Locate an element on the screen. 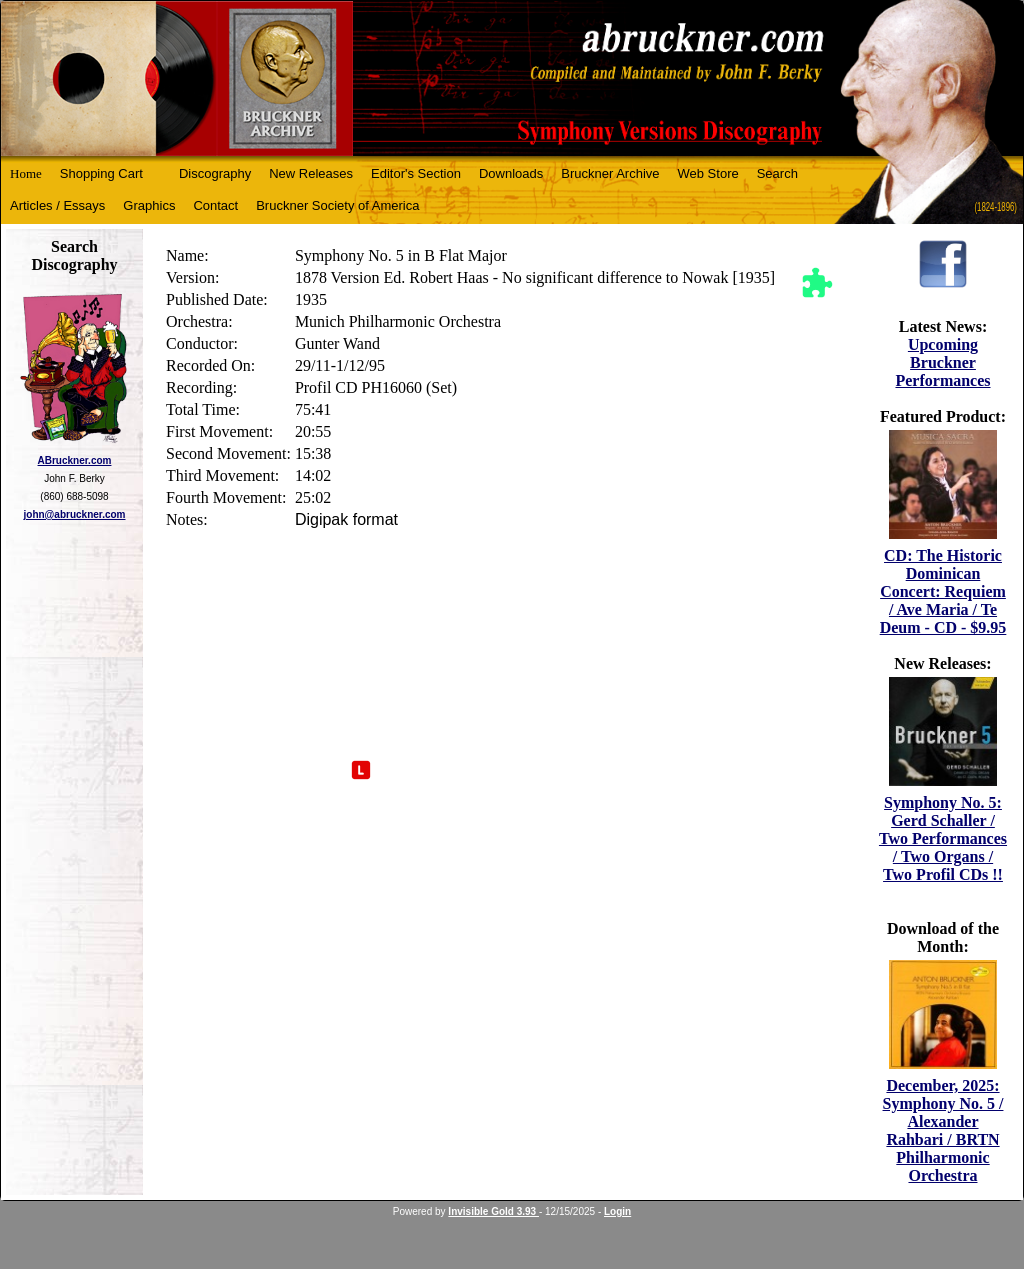  access plugins or extensions is located at coordinates (817, 282).